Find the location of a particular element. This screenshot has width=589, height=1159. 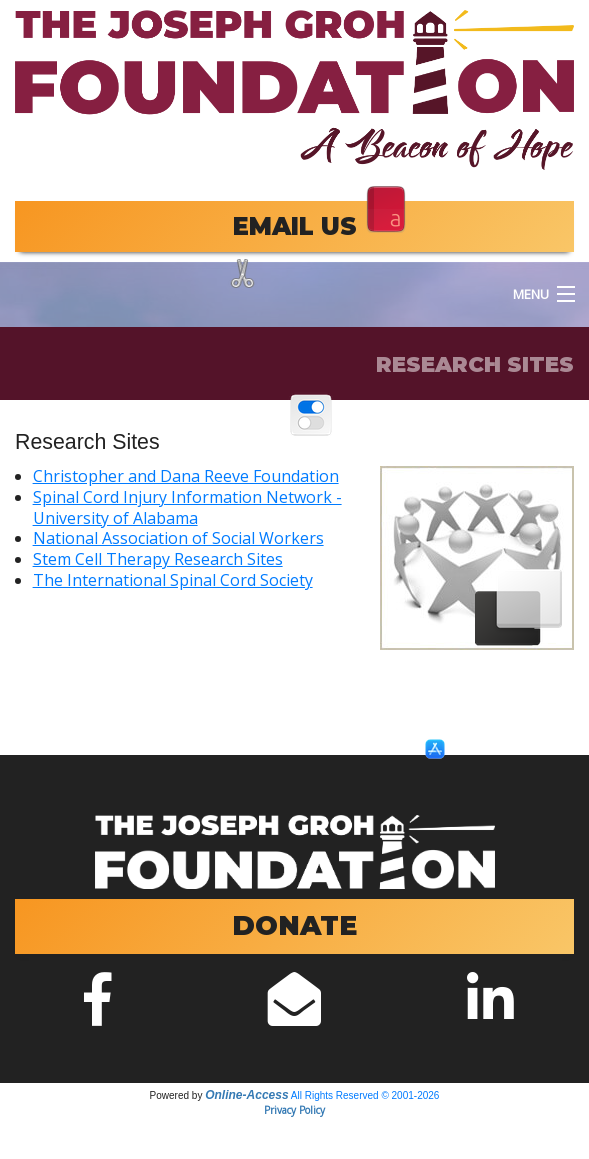

open unity tweak tool settings is located at coordinates (311, 415).